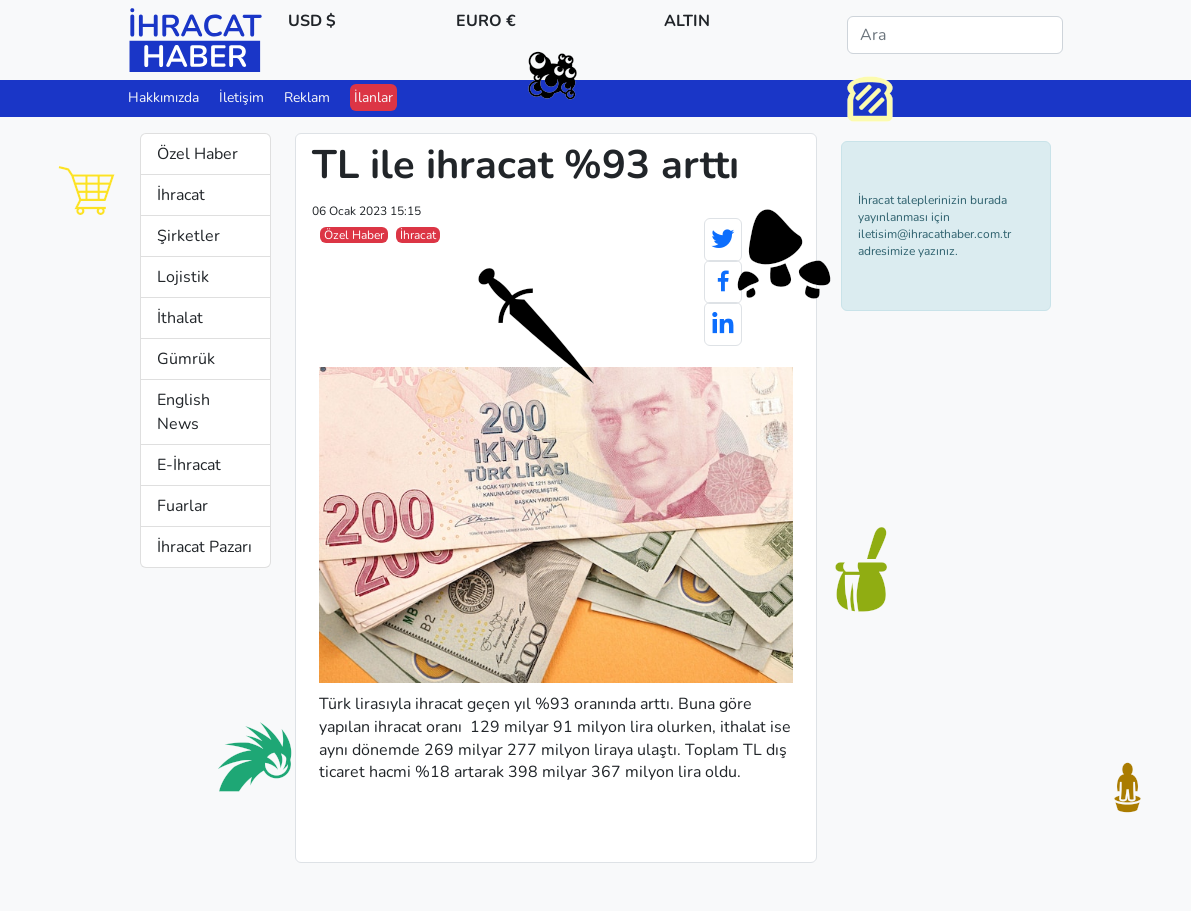  Describe the element at coordinates (1127, 787) in the screenshot. I see `indicates a trap or penalty in gameplay` at that location.